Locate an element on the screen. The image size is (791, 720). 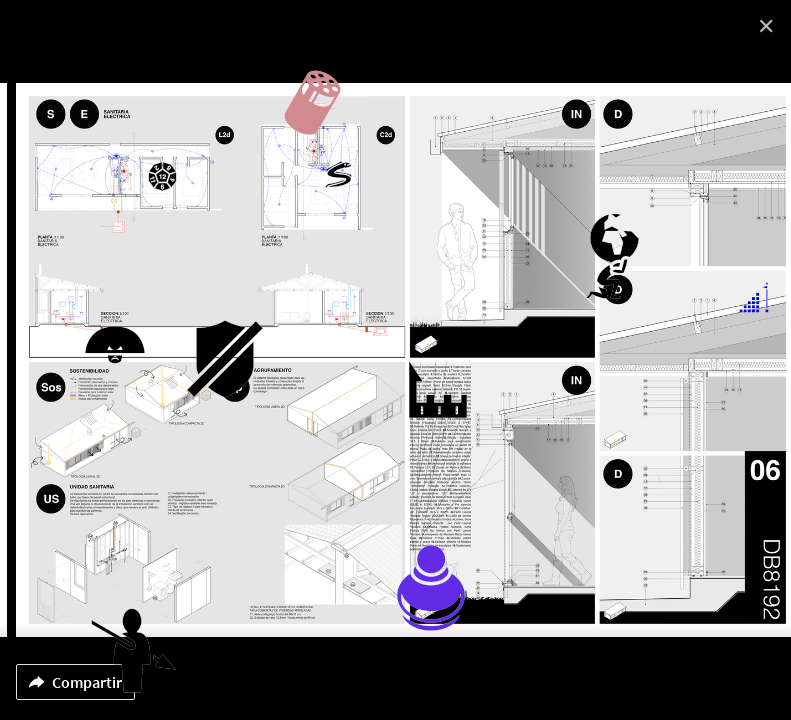
select knight or armored character class is located at coordinates (115, 346).